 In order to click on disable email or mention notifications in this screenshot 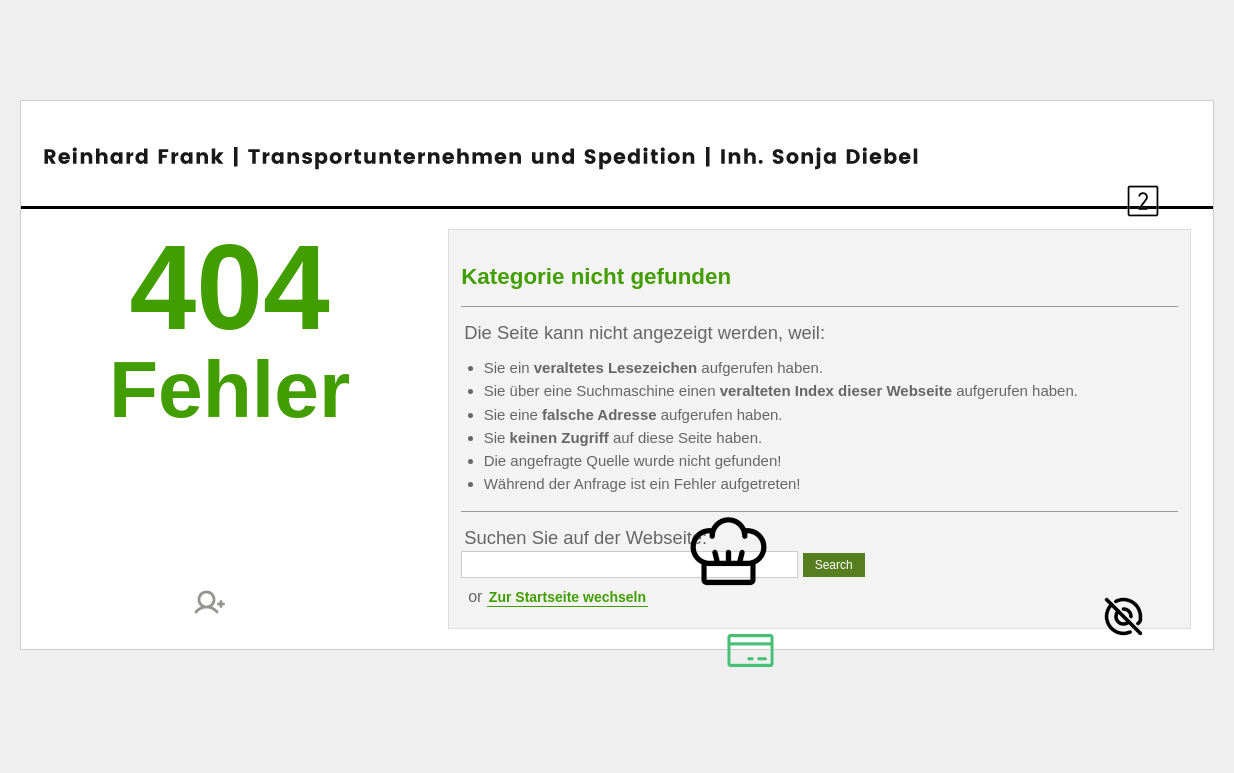, I will do `click(1123, 616)`.